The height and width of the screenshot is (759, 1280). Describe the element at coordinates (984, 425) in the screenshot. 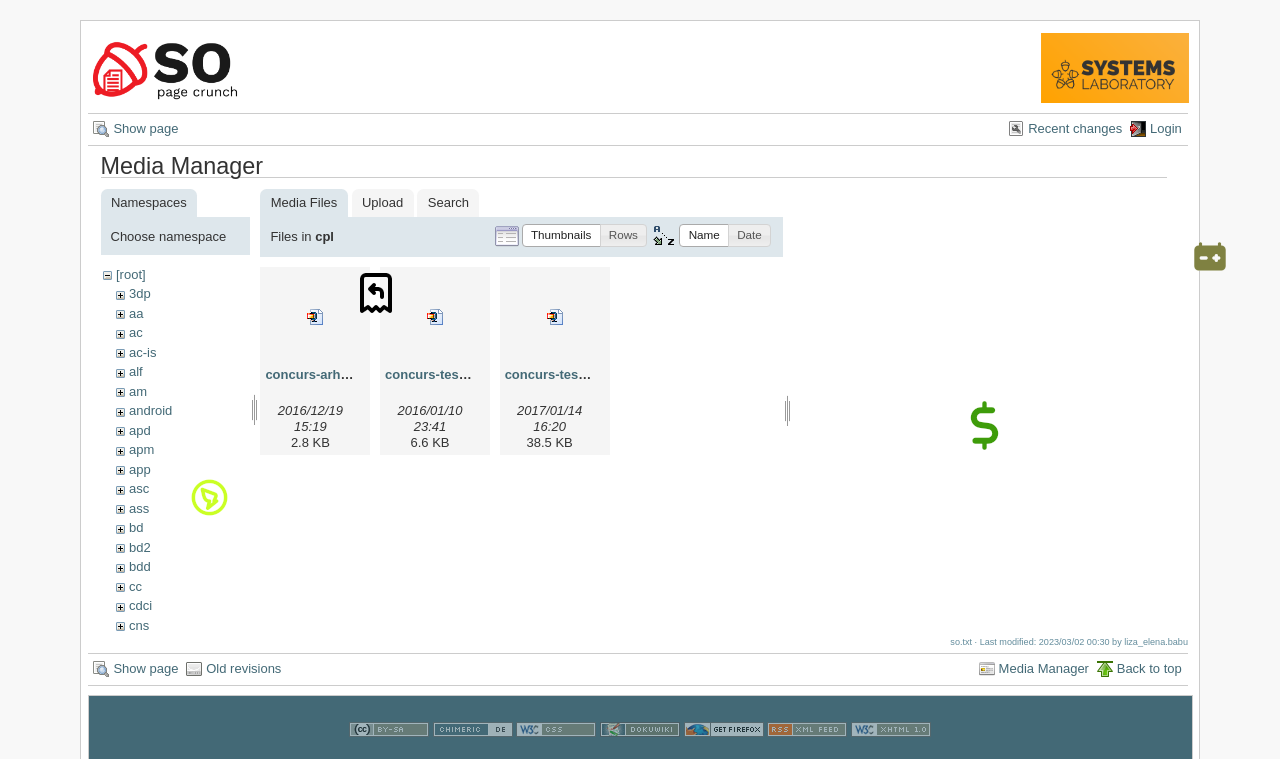

I see `view pricing or payment options` at that location.